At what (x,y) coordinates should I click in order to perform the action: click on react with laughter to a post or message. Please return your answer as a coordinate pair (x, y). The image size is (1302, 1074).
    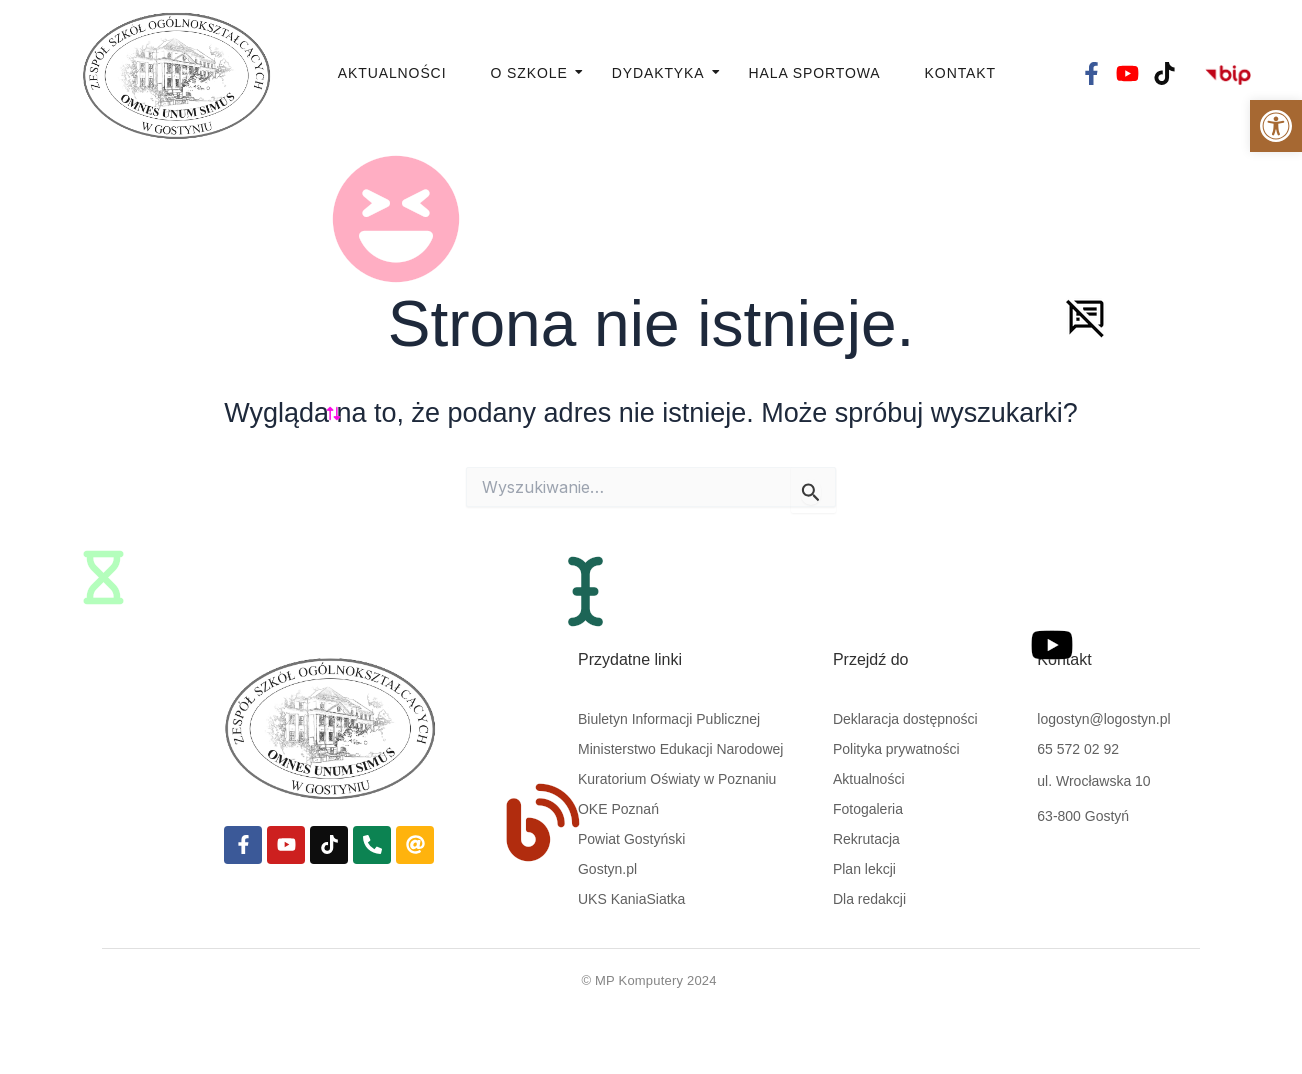
    Looking at the image, I should click on (396, 219).